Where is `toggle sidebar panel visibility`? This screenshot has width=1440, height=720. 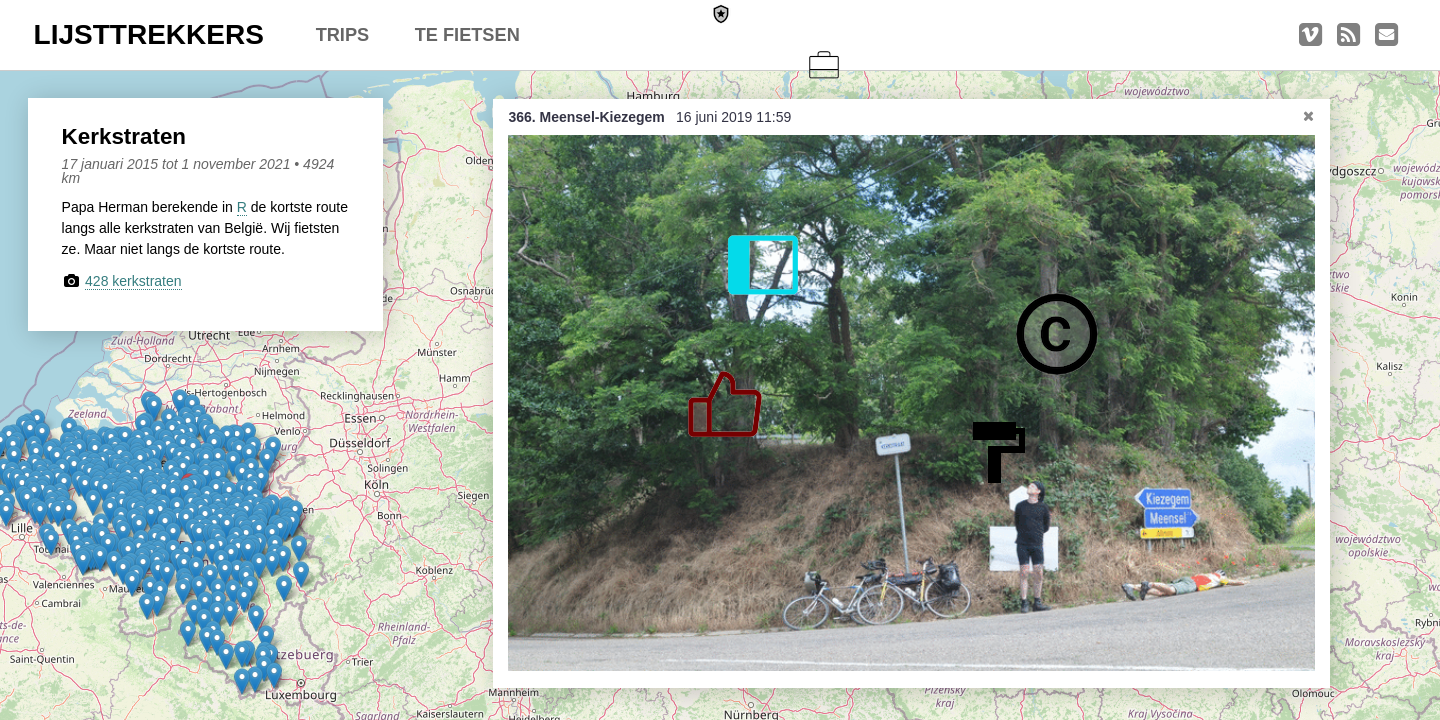 toggle sidebar panel visibility is located at coordinates (763, 265).